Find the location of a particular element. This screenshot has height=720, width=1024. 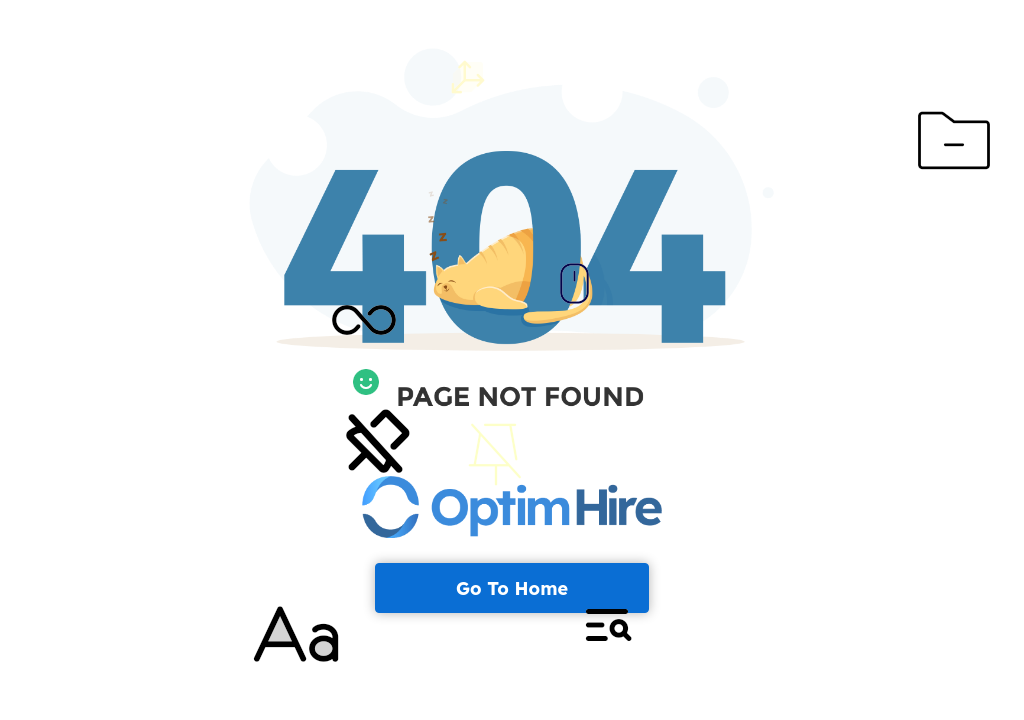

remove a folder is located at coordinates (954, 139).